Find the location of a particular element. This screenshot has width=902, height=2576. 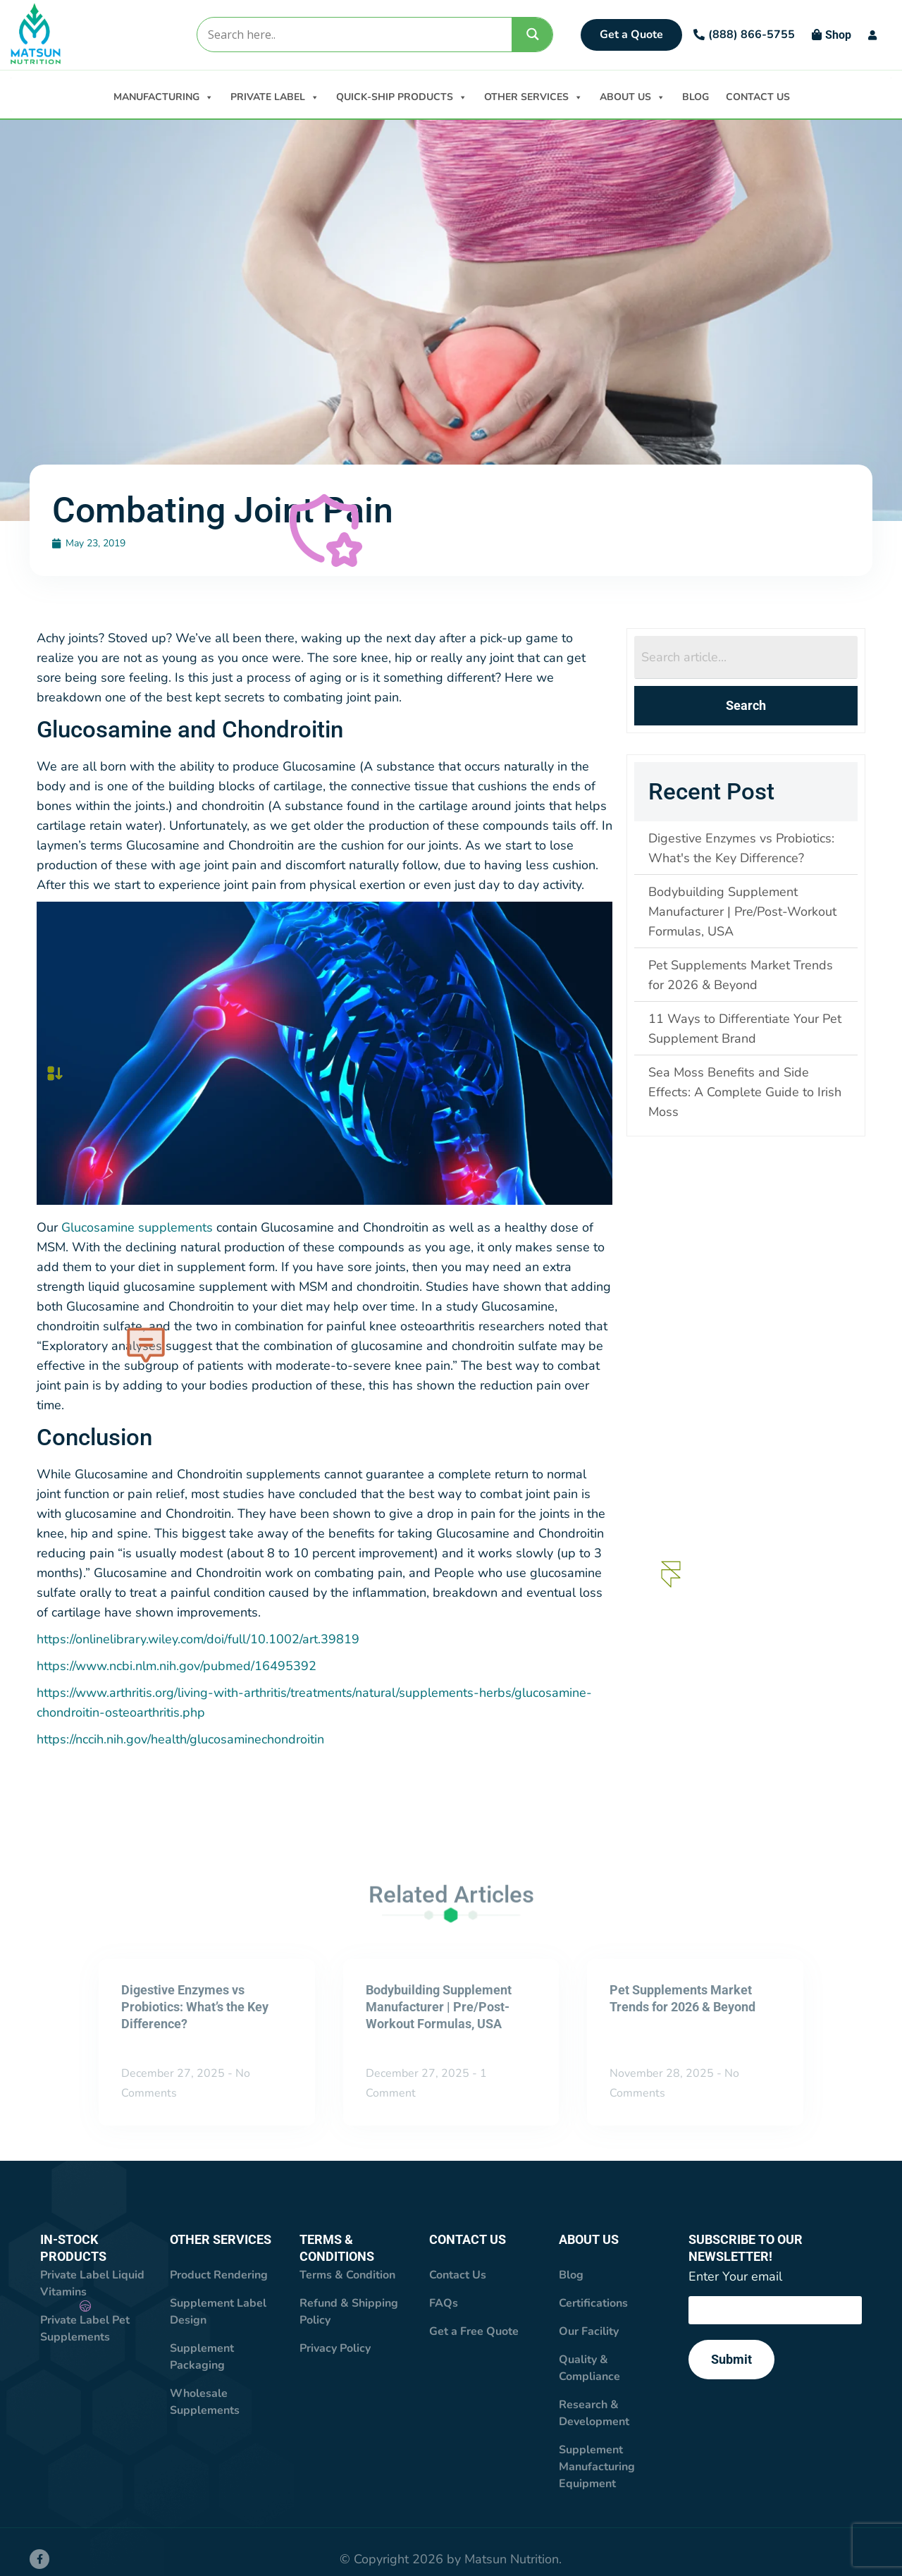

open chat or messaging is located at coordinates (146, 1344).